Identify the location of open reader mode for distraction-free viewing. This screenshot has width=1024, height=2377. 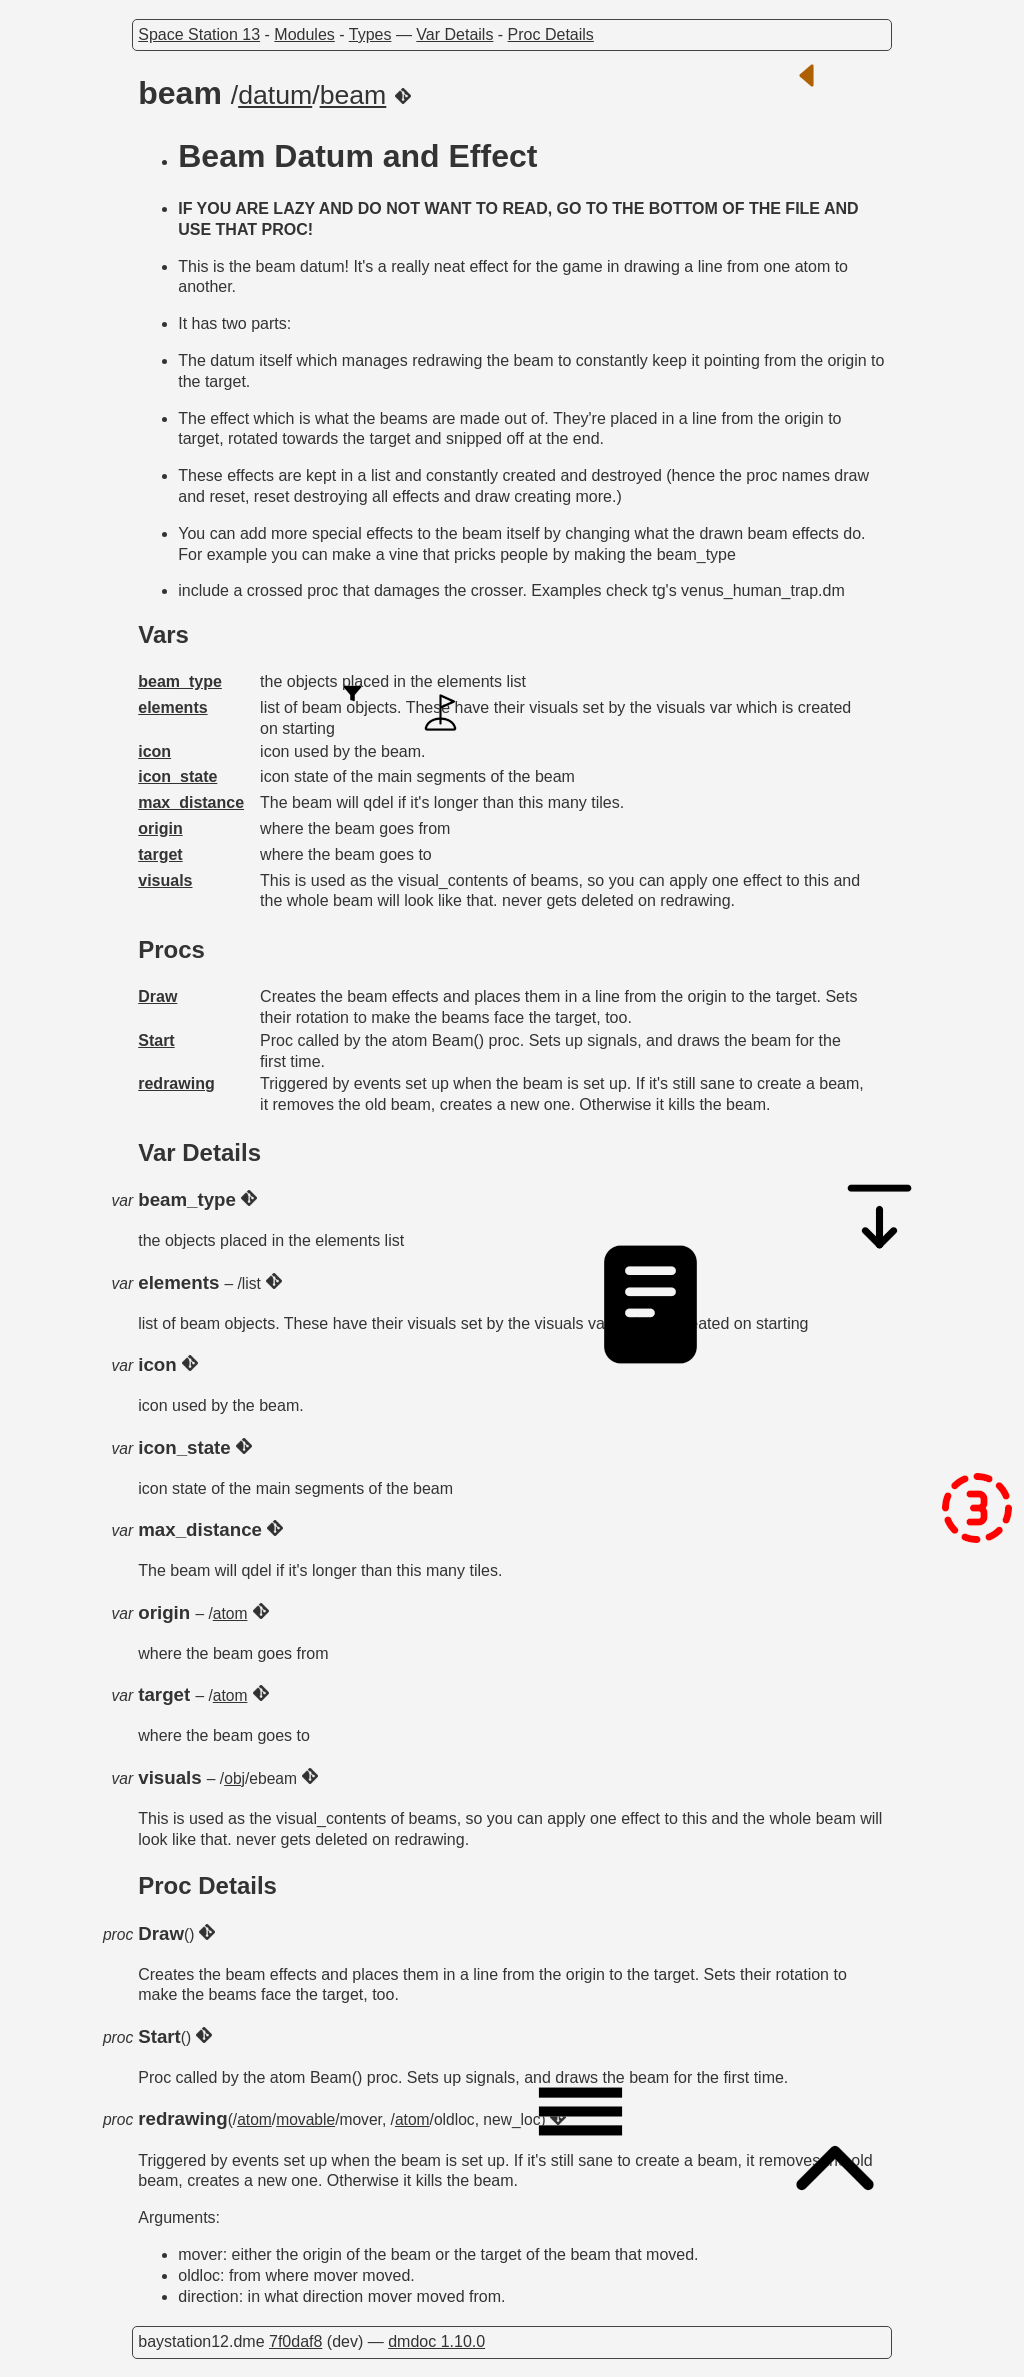
(650, 1304).